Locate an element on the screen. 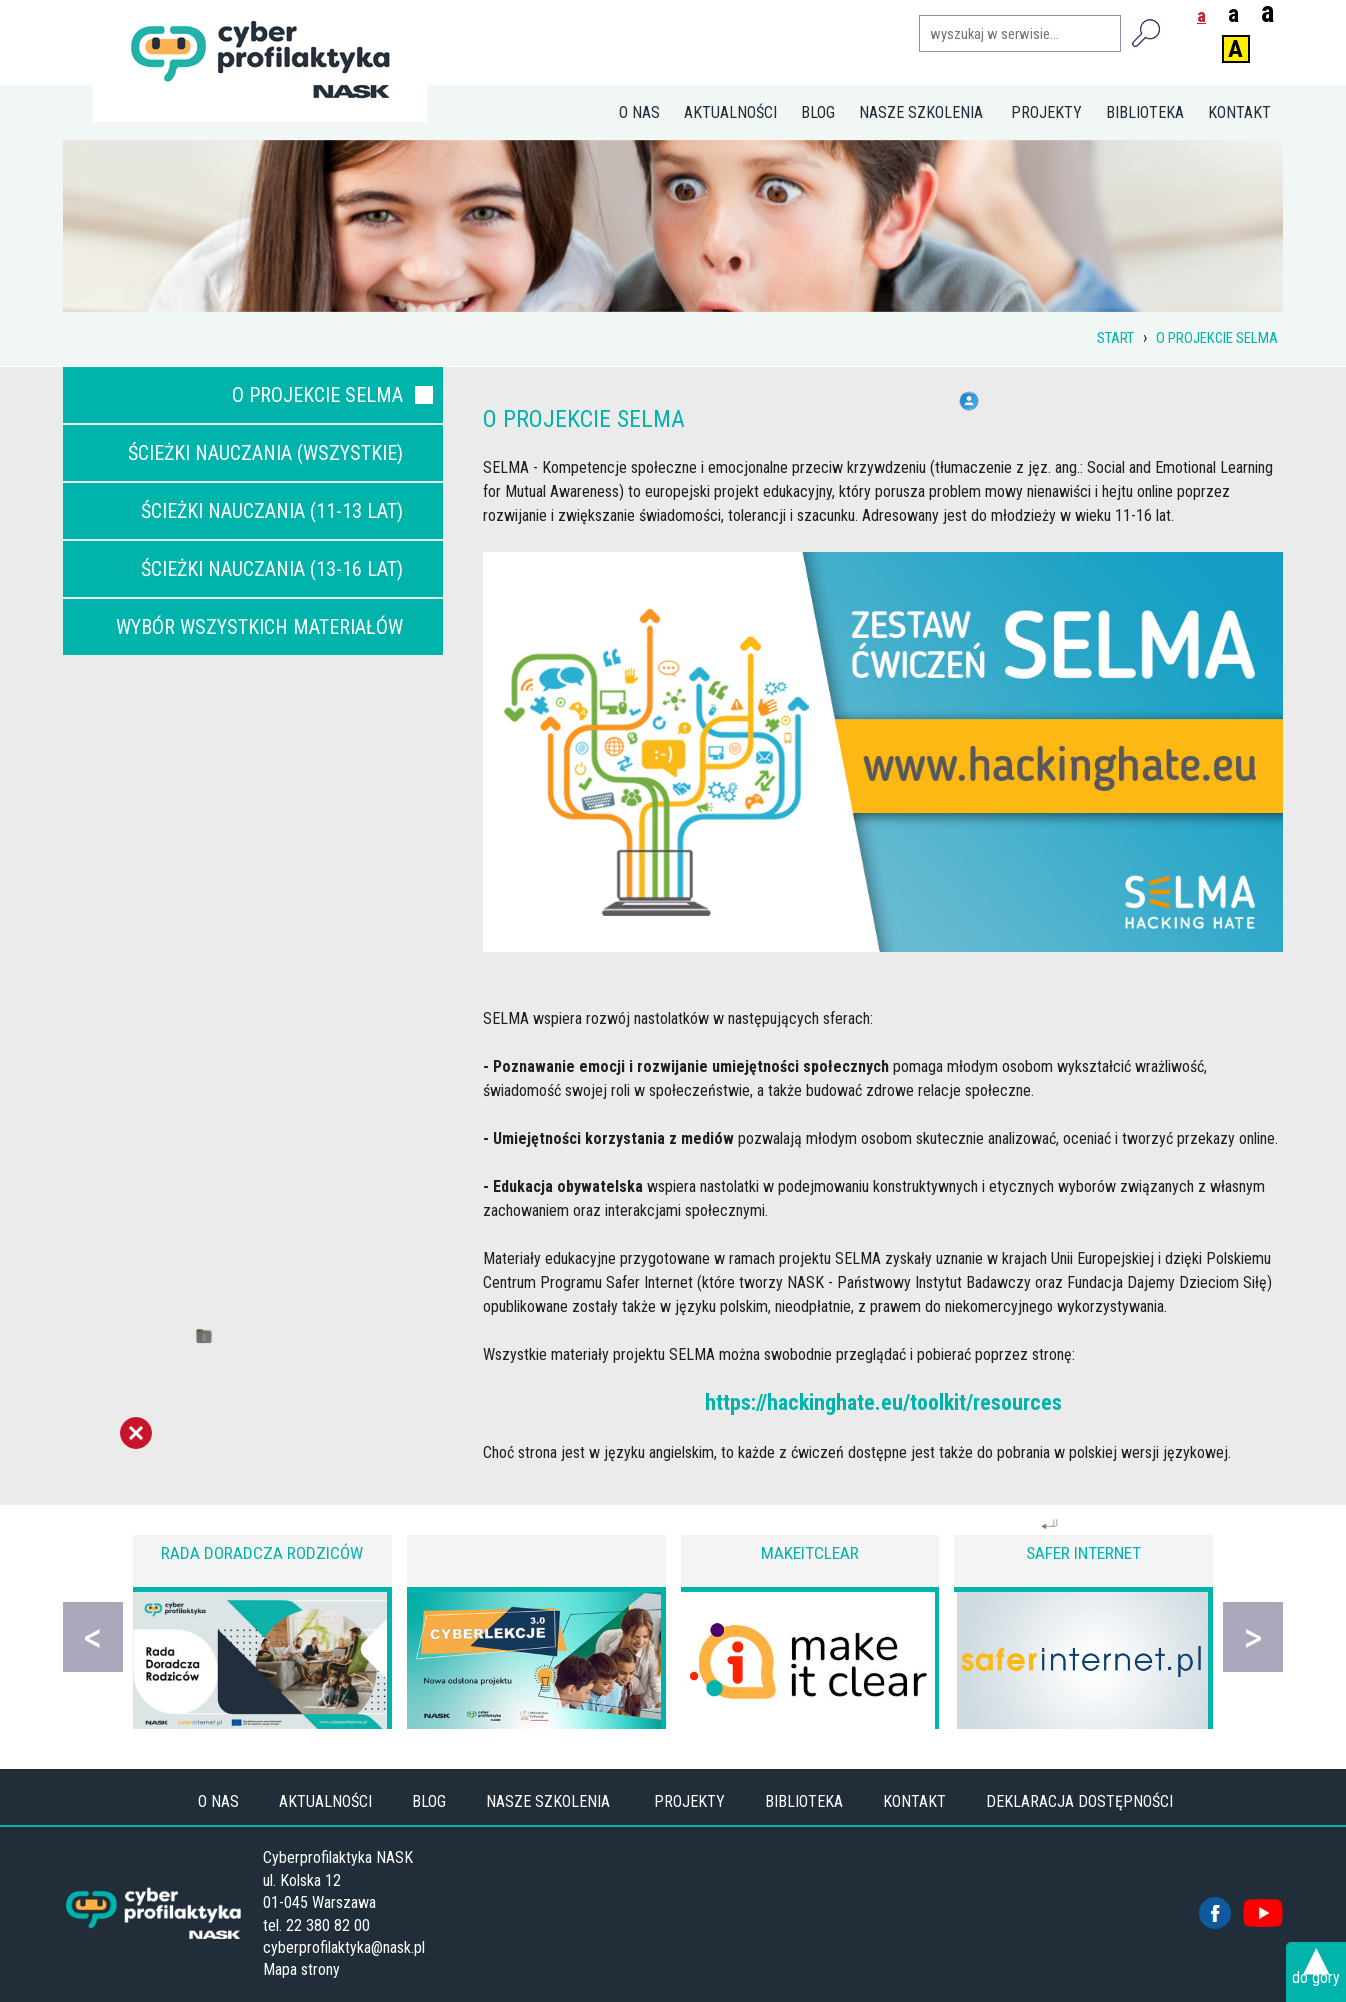  cancel the current action or operation is located at coordinates (136, 1433).